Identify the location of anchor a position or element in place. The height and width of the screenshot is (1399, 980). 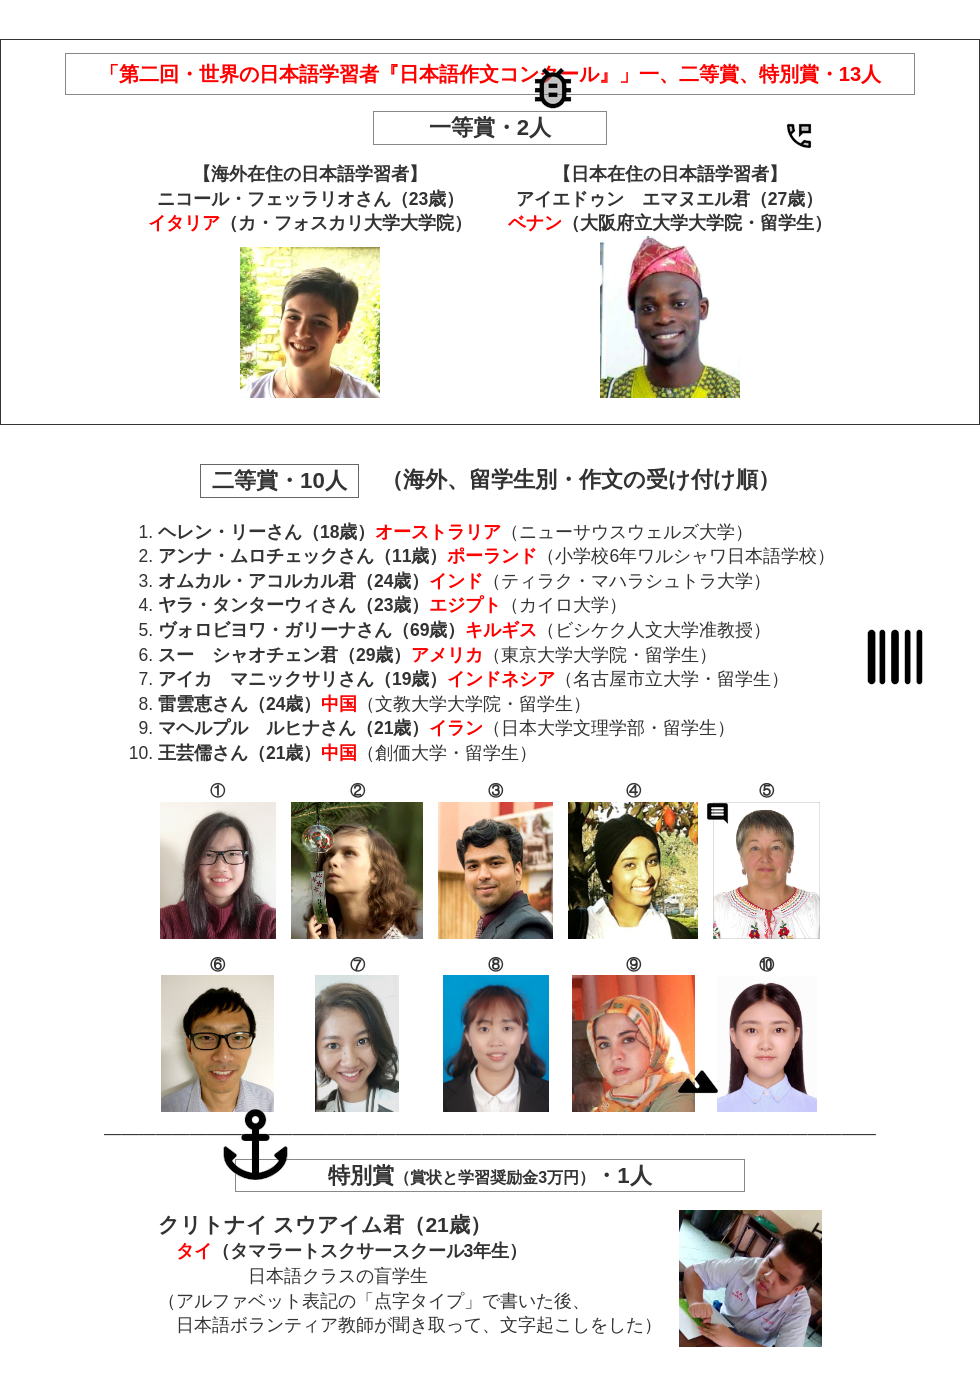
(255, 1144).